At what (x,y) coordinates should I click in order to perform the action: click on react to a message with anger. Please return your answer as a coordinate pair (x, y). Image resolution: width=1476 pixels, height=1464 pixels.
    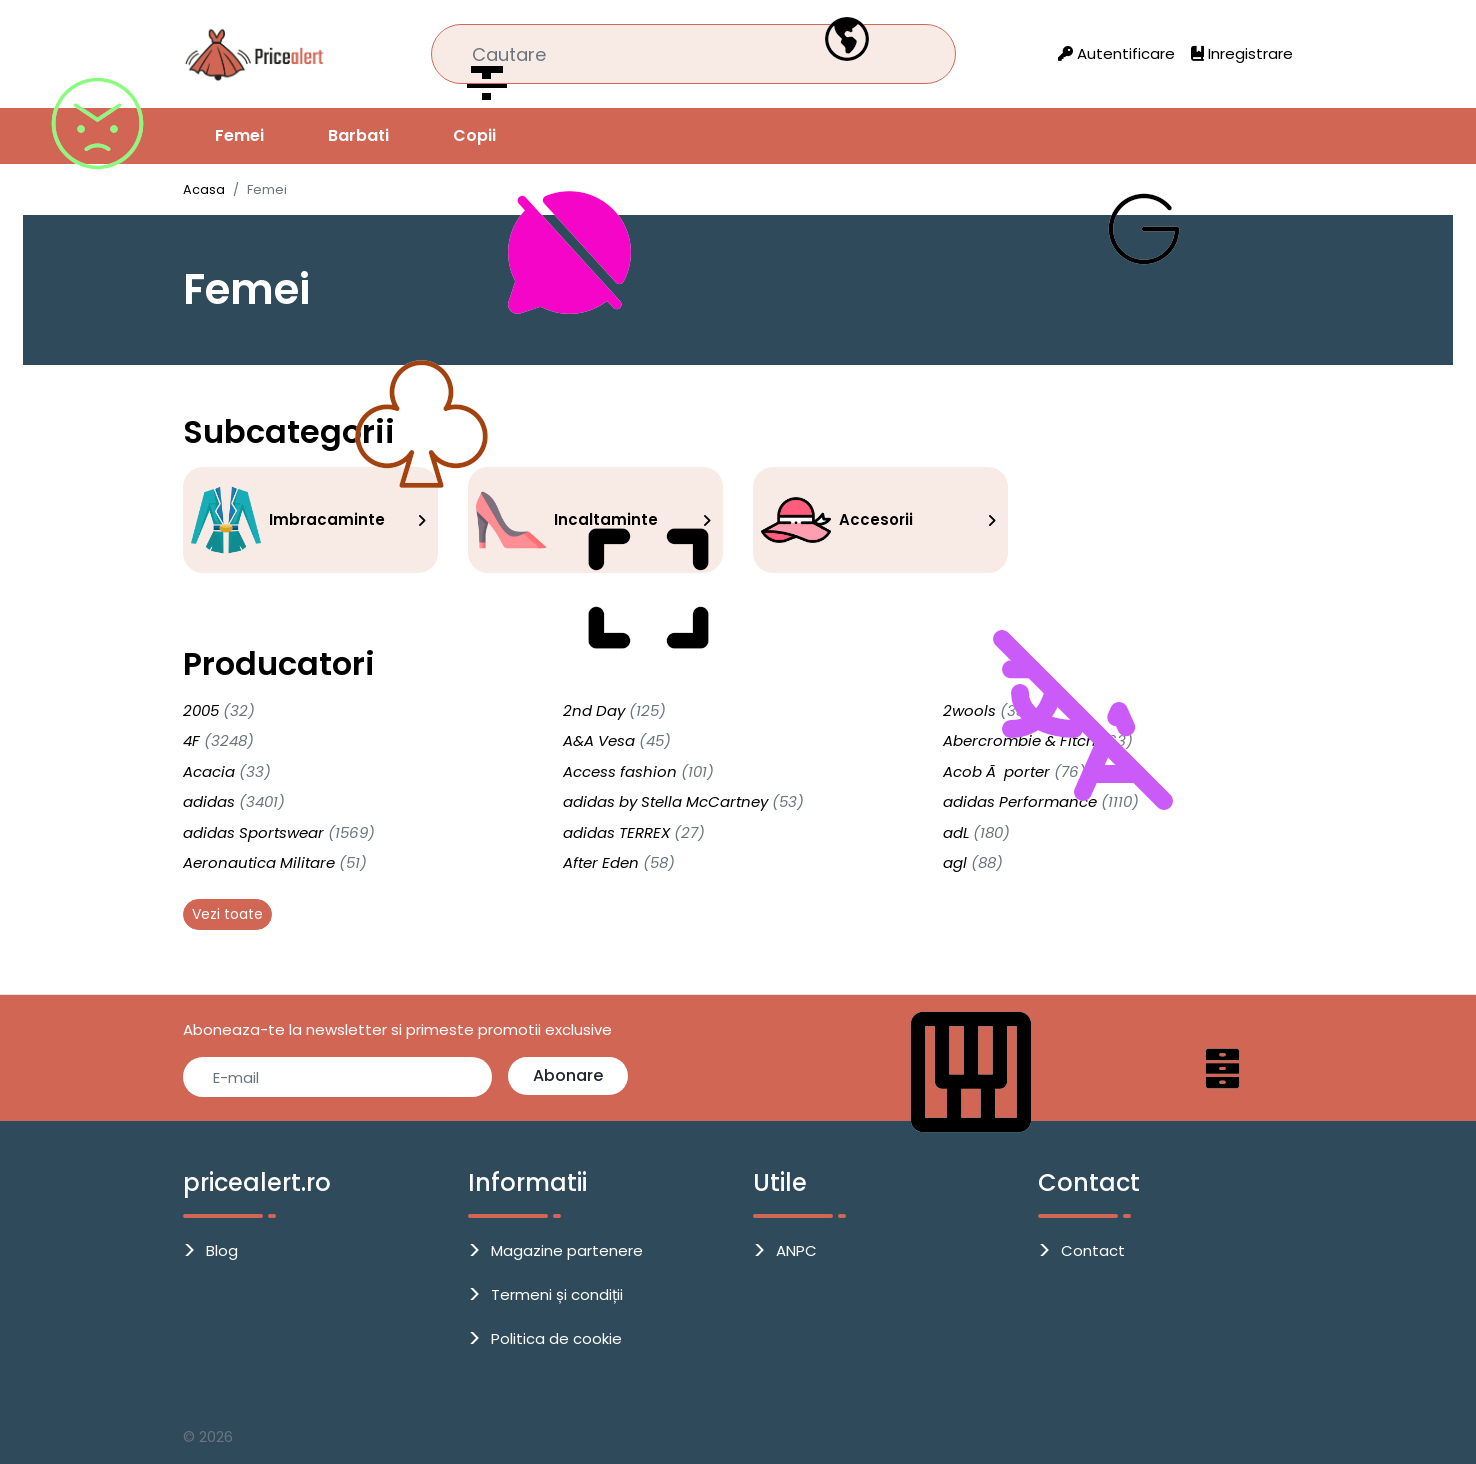
    Looking at the image, I should click on (97, 123).